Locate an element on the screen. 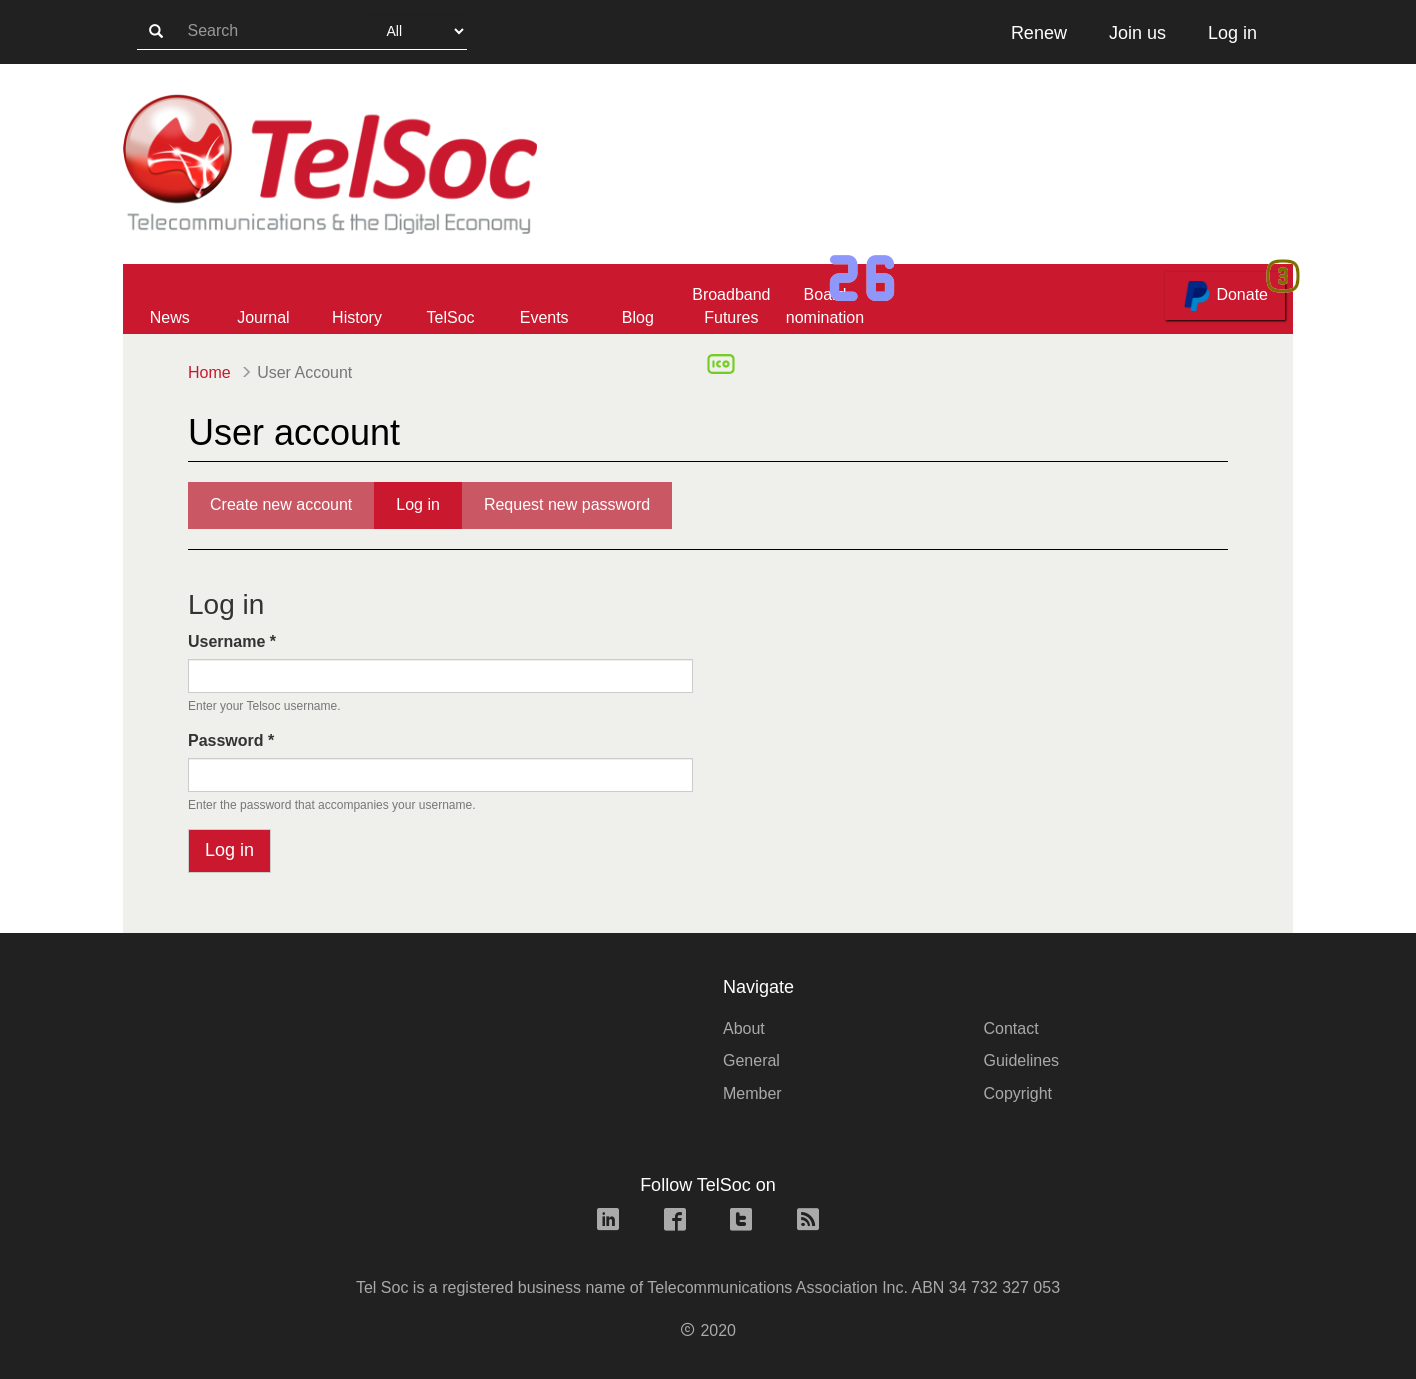 Image resolution: width=1416 pixels, height=1379 pixels. indicates step 3 in a multi-step process is located at coordinates (1283, 276).